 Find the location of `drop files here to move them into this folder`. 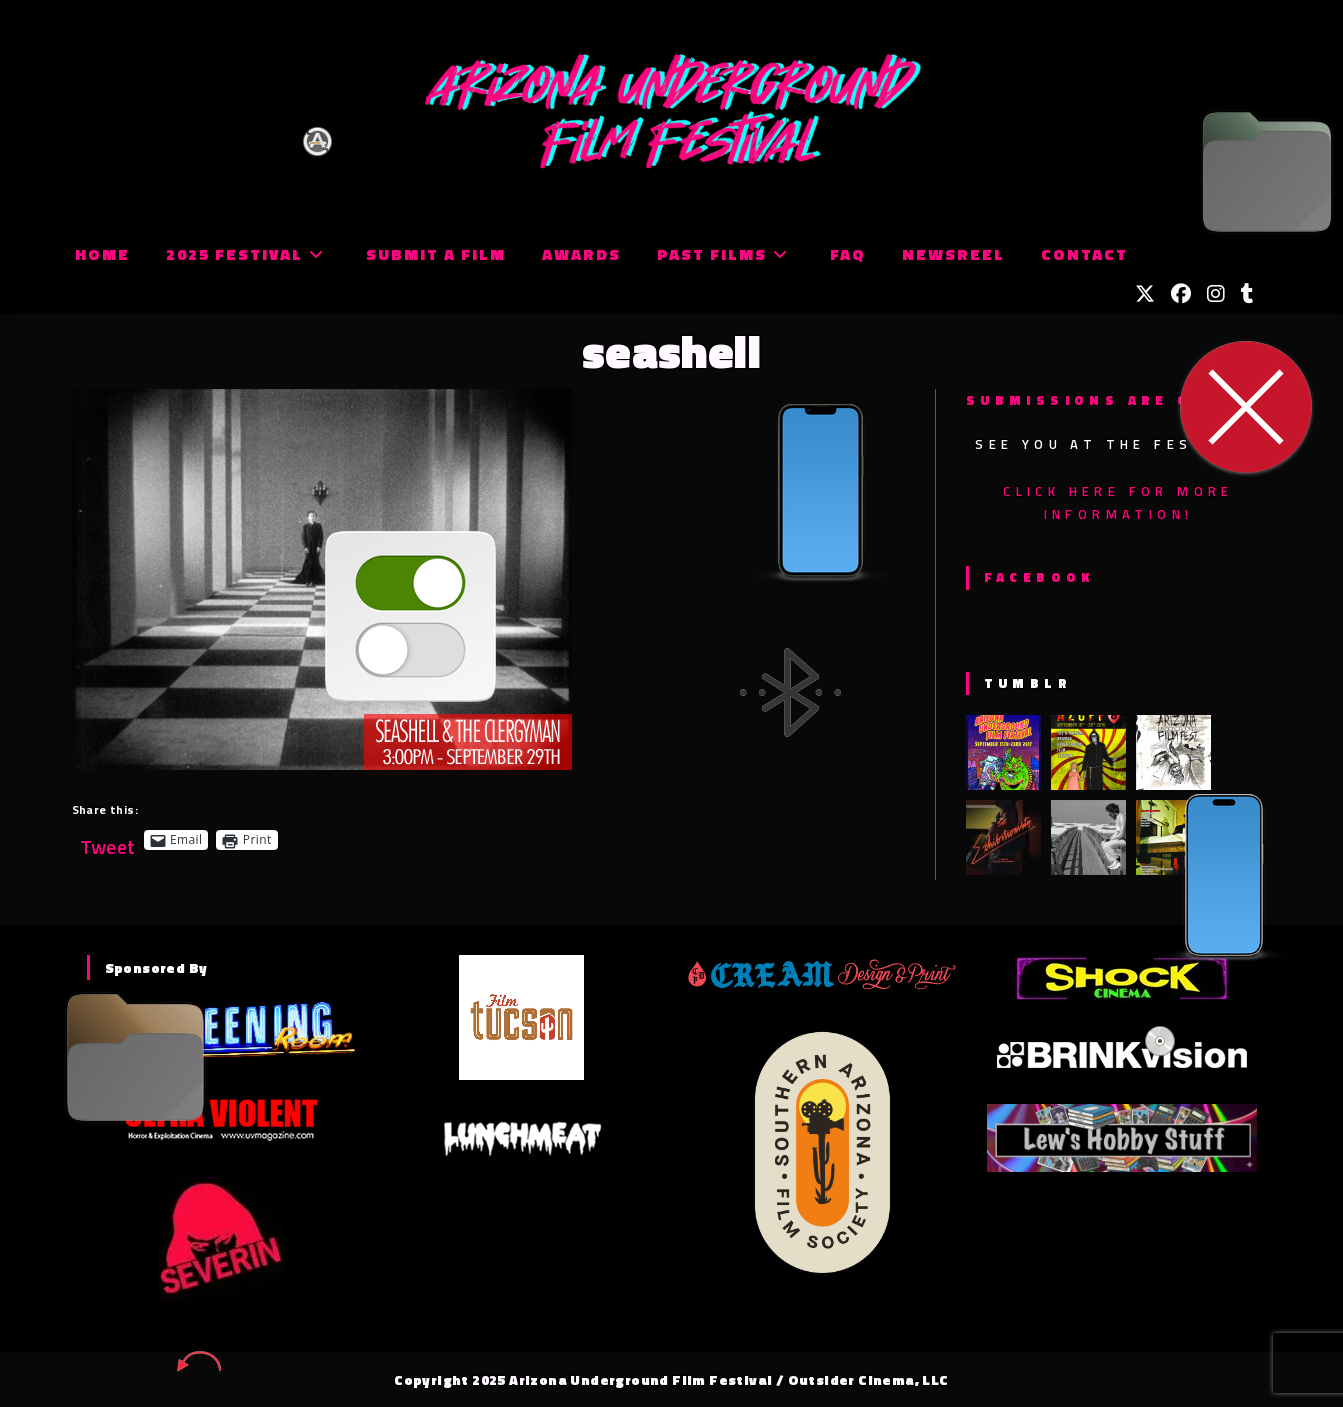

drop files here to move them into this folder is located at coordinates (135, 1057).